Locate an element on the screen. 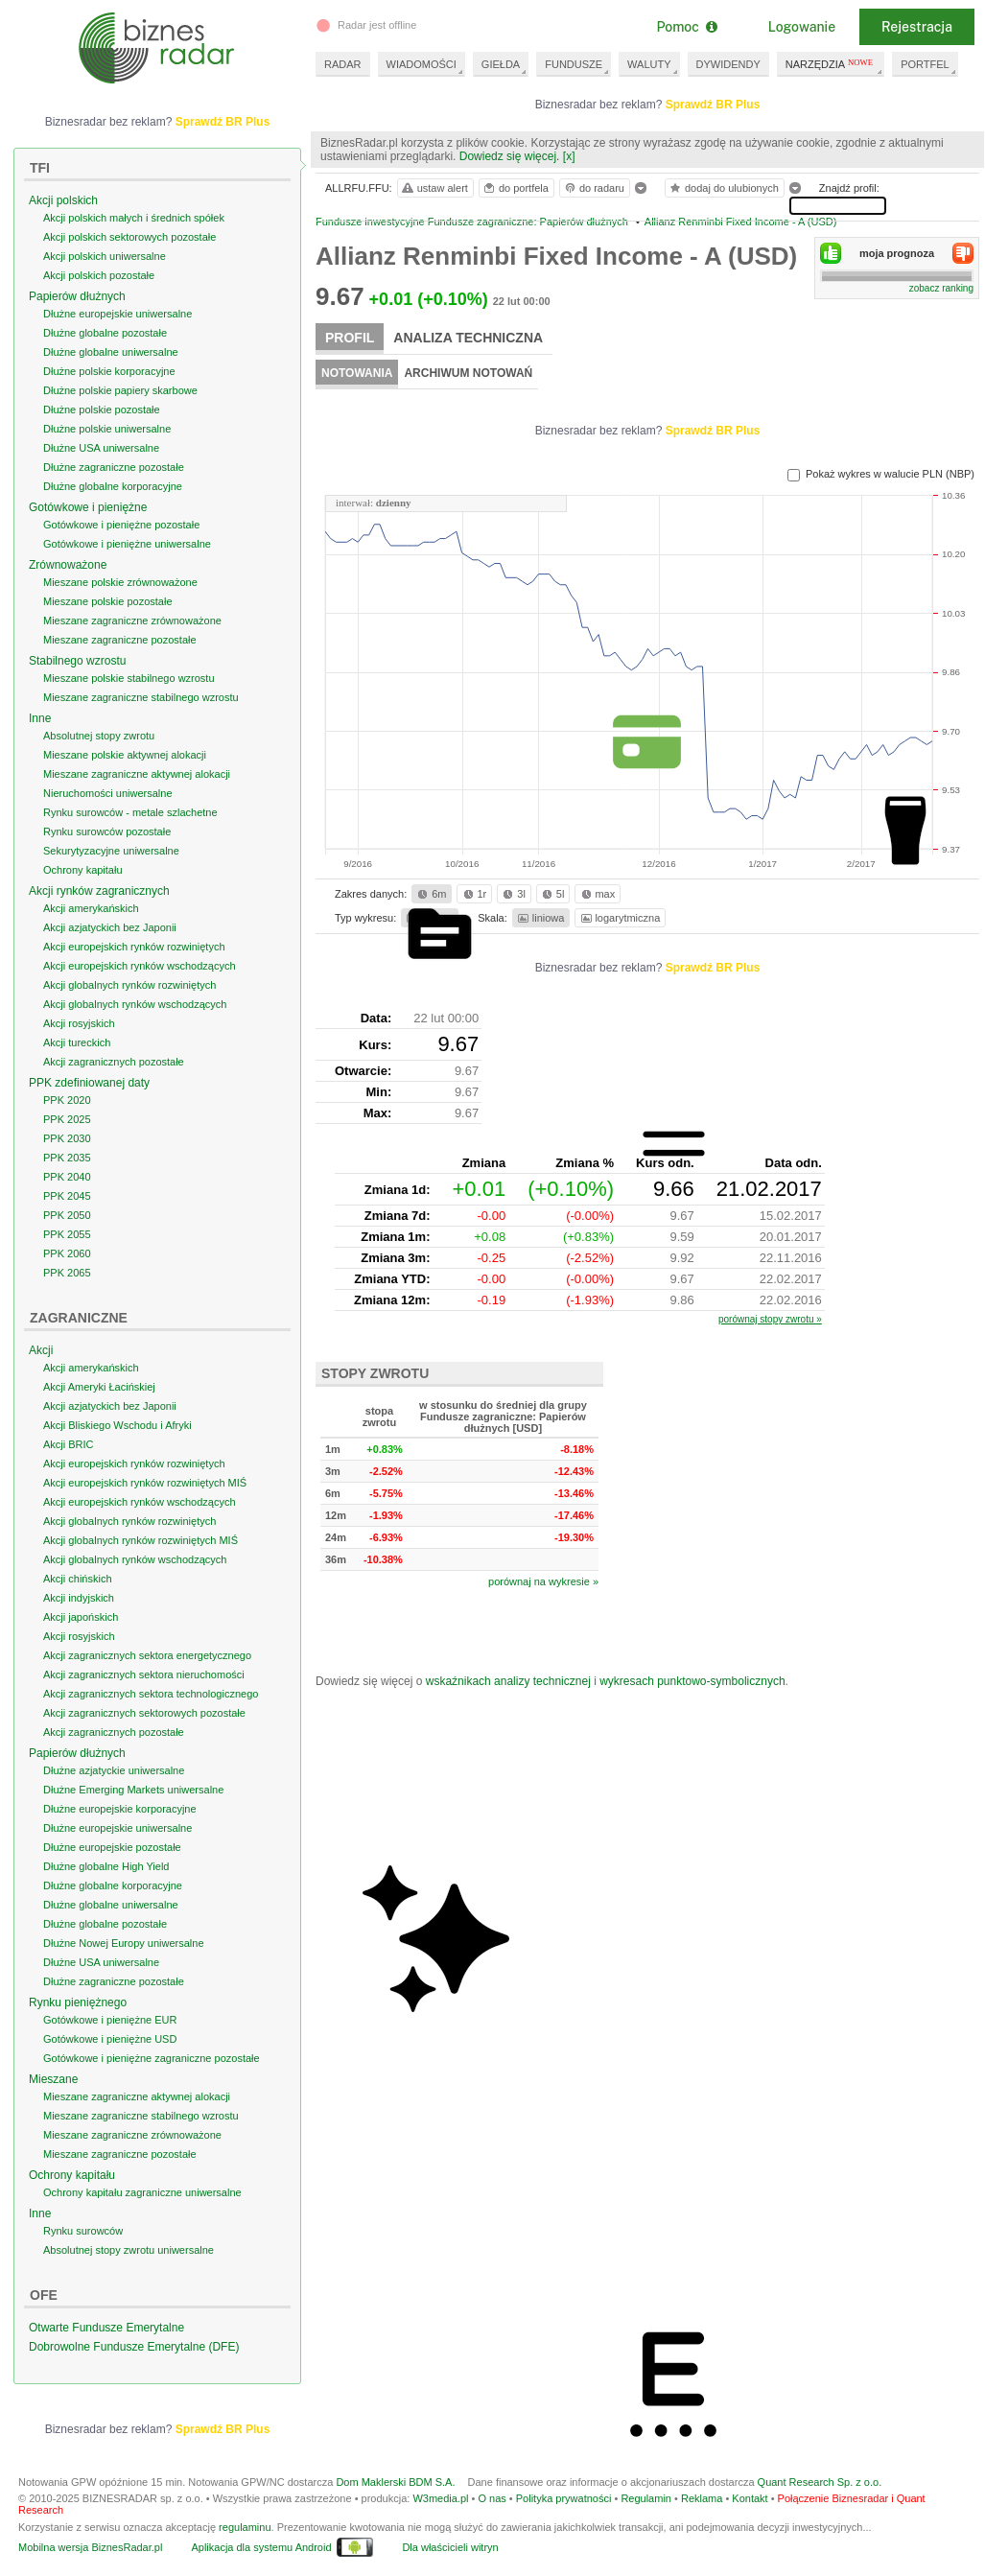 Image resolution: width=985 pixels, height=2576 pixels. view nearby bars or pubs is located at coordinates (905, 831).